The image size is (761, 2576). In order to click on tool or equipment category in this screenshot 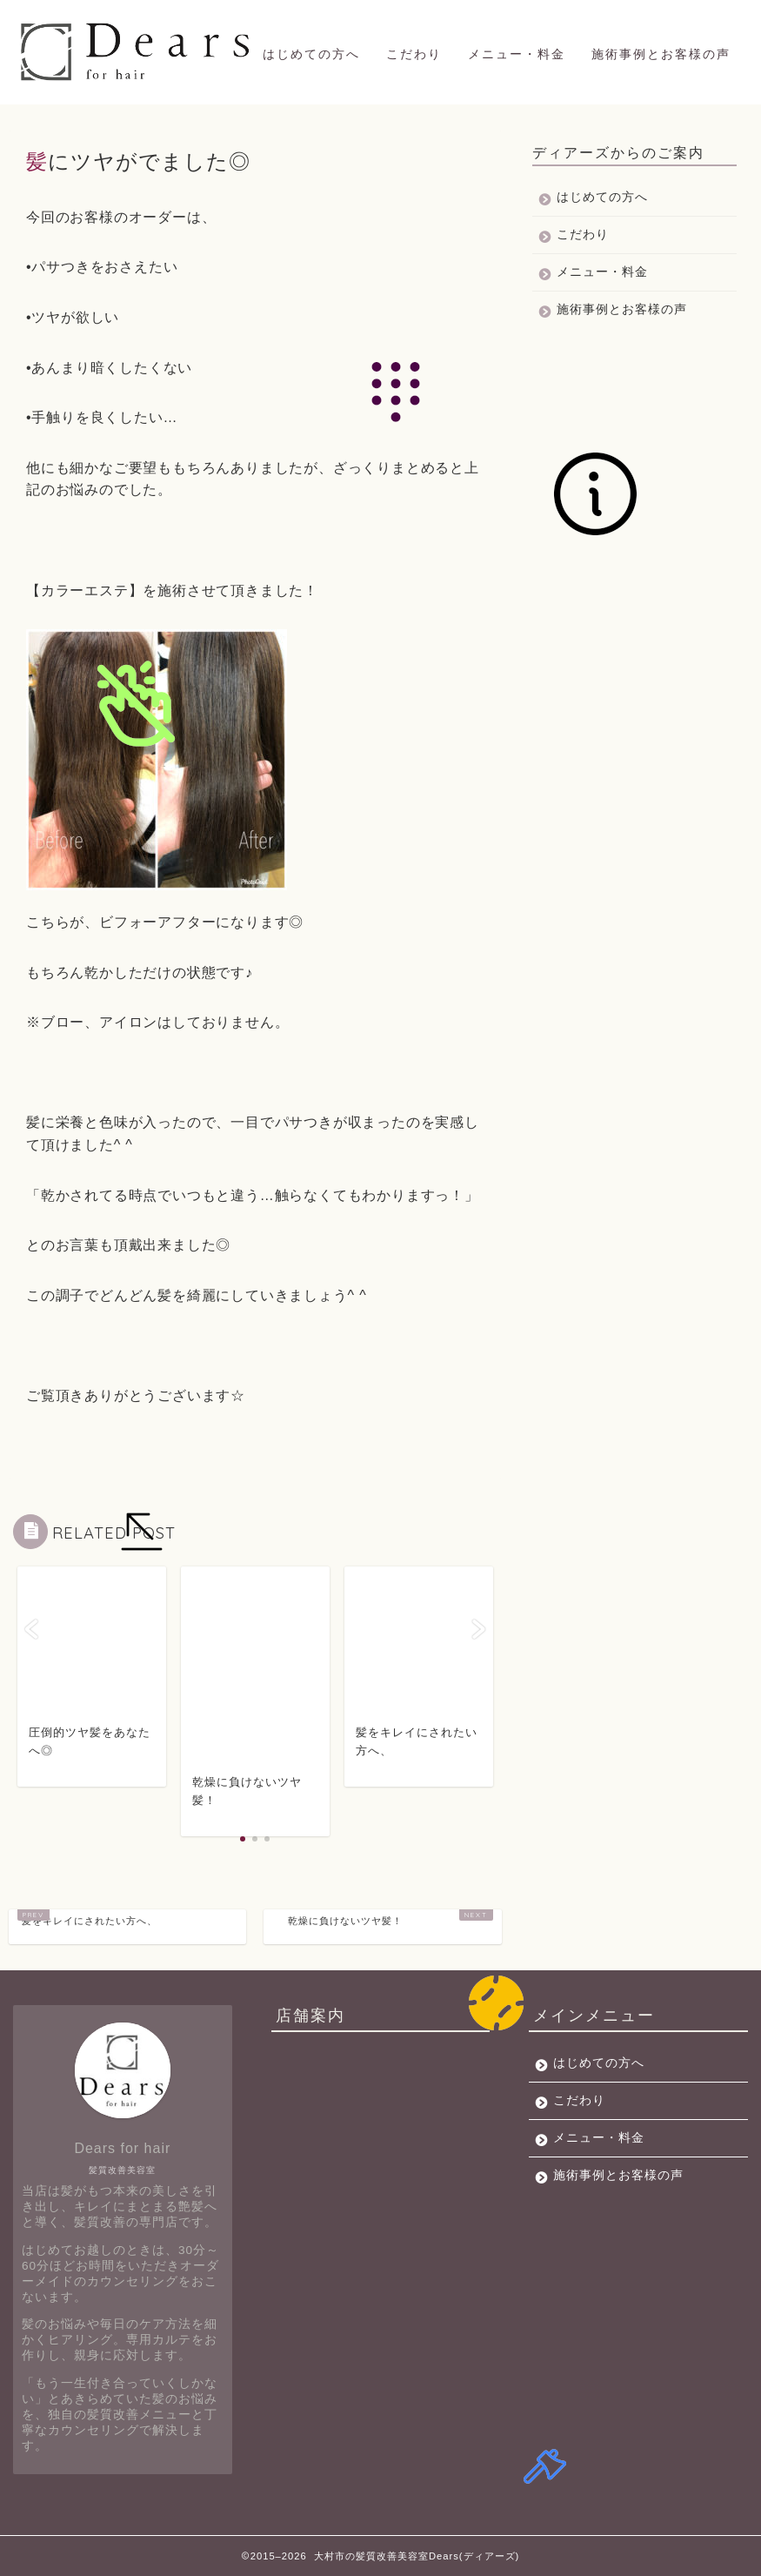, I will do `click(544, 2467)`.